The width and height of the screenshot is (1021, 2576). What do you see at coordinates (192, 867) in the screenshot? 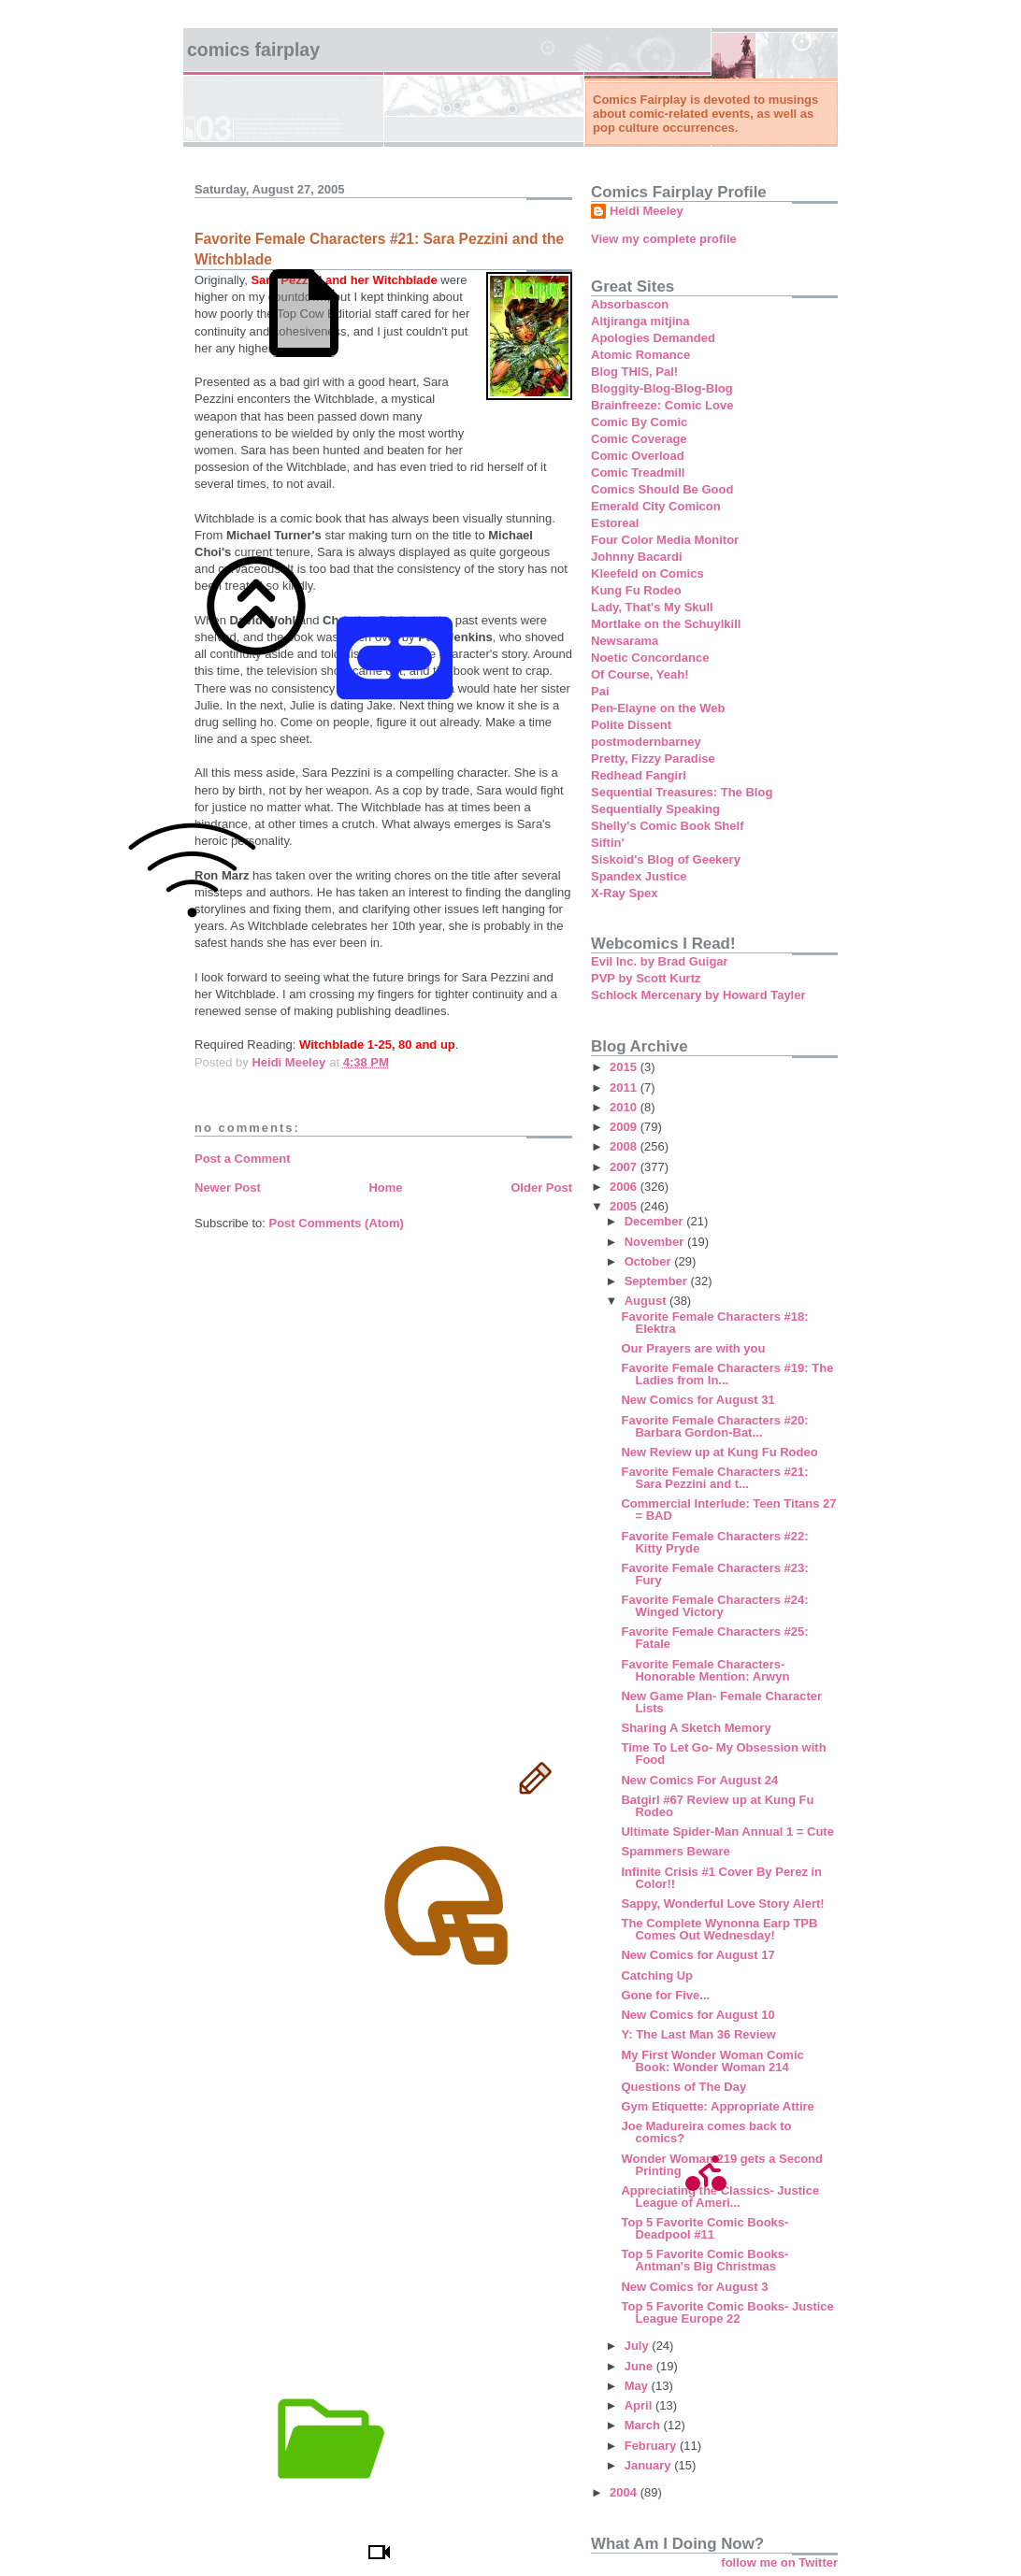
I see `indicates strong wifi signal strength` at bounding box center [192, 867].